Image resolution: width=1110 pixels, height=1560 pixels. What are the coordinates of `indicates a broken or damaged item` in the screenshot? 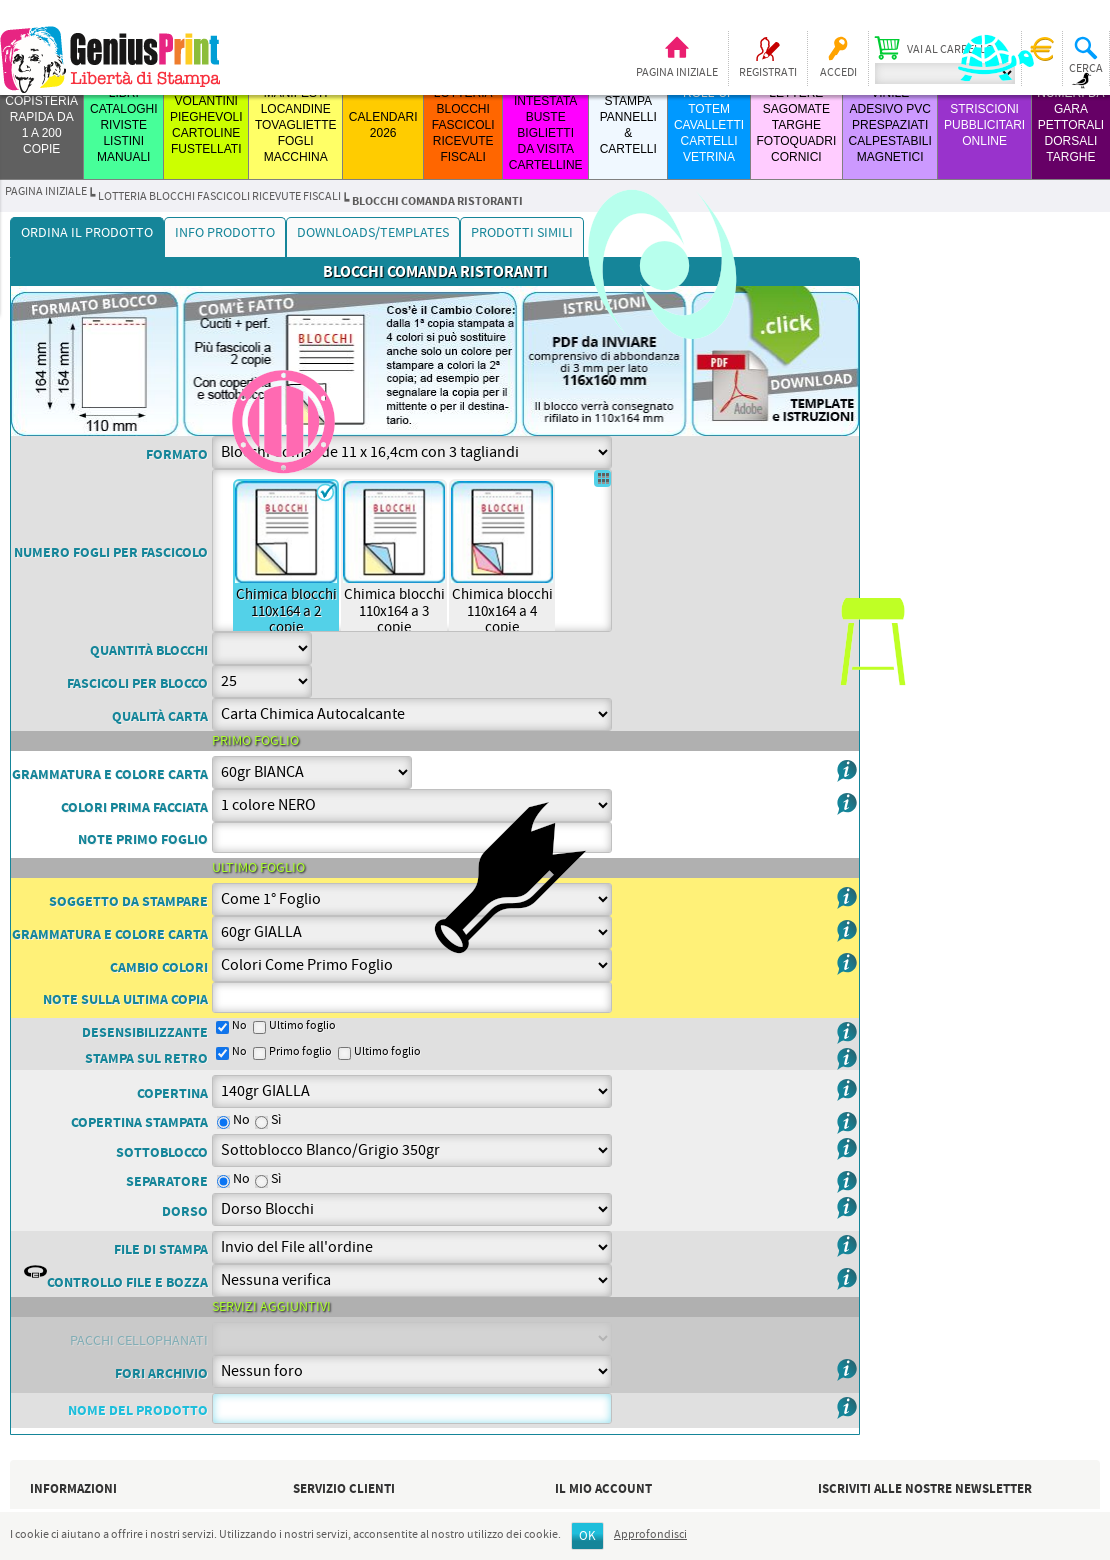 It's located at (509, 879).